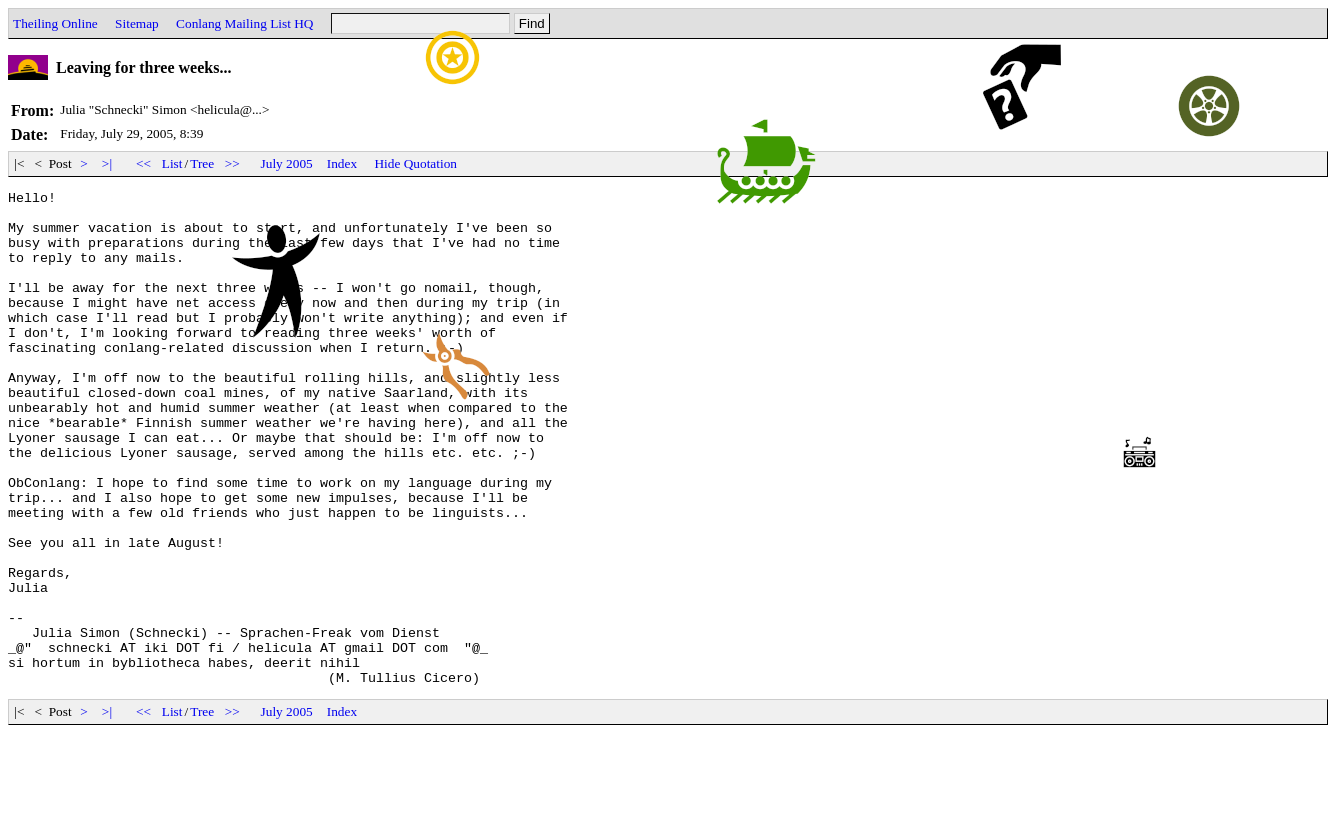  Describe the element at coordinates (1139, 452) in the screenshot. I see `open music player or audio controls` at that location.